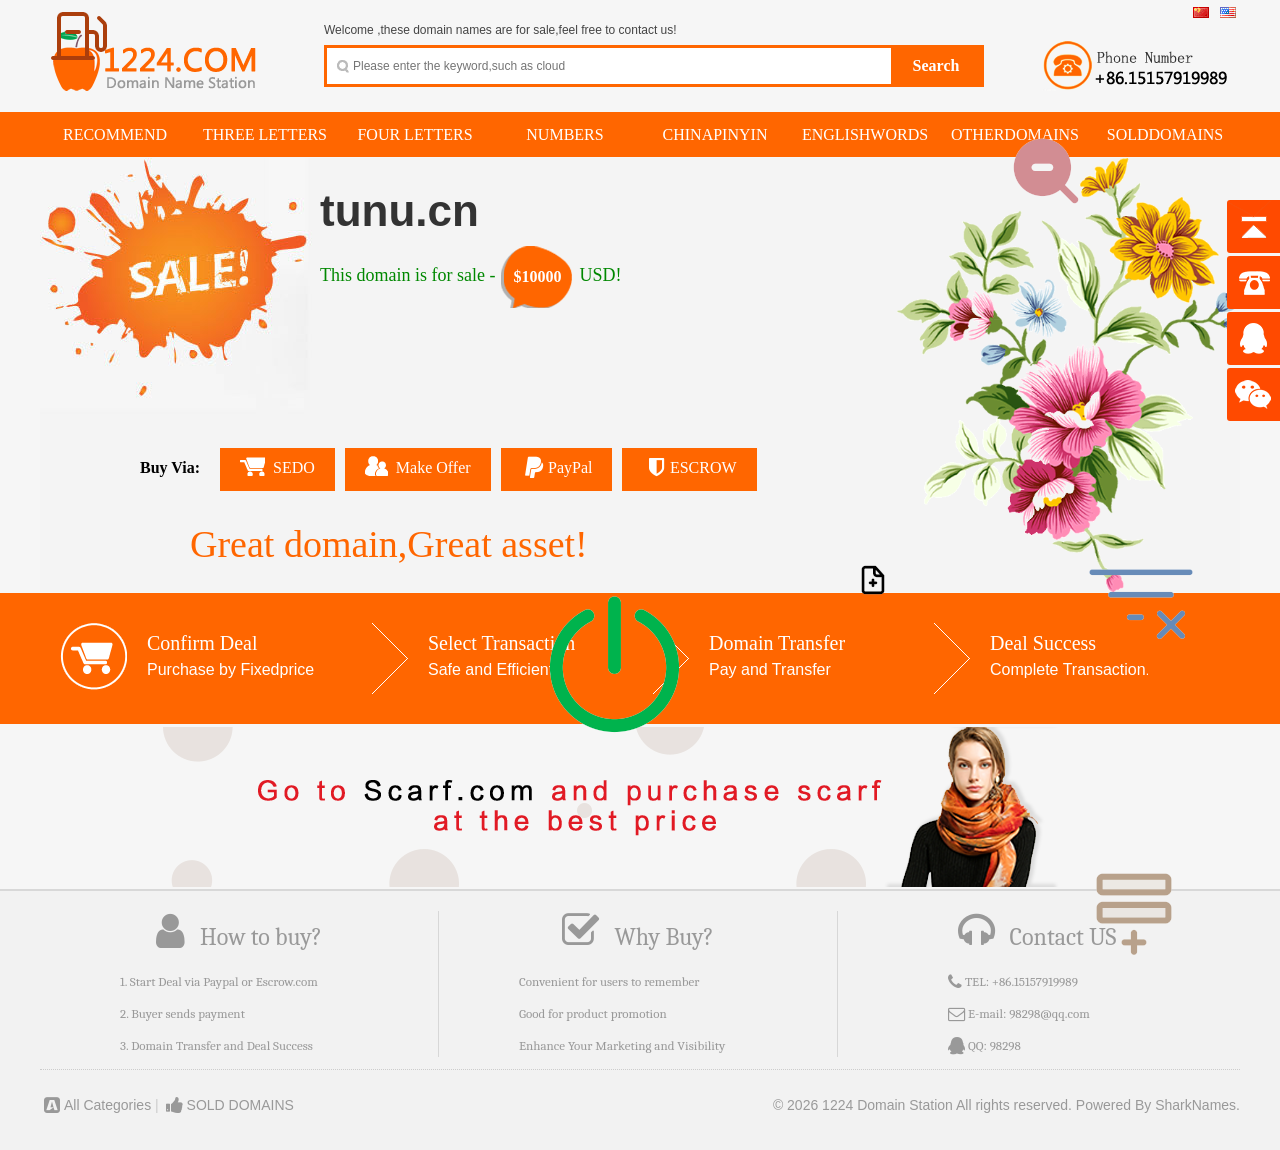 Image resolution: width=1280 pixels, height=1150 pixels. I want to click on clear all active filters, so click(1141, 591).